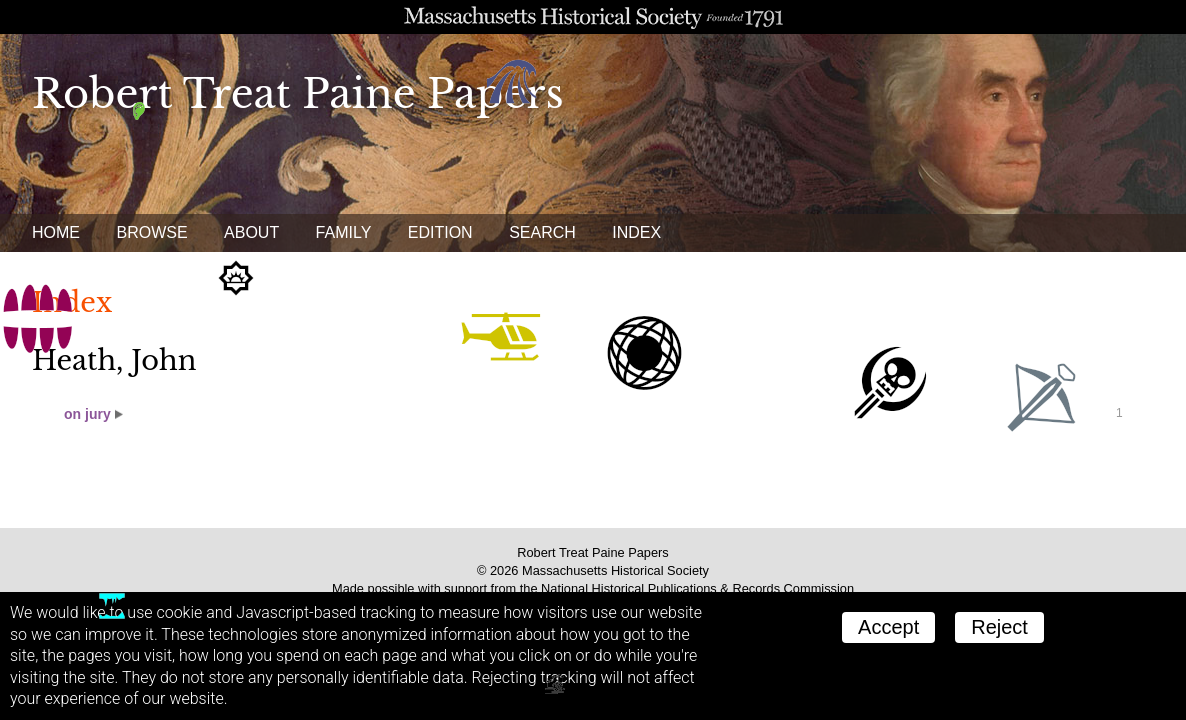  What do you see at coordinates (139, 111) in the screenshot?
I see `adjust audio or sound settings` at bounding box center [139, 111].